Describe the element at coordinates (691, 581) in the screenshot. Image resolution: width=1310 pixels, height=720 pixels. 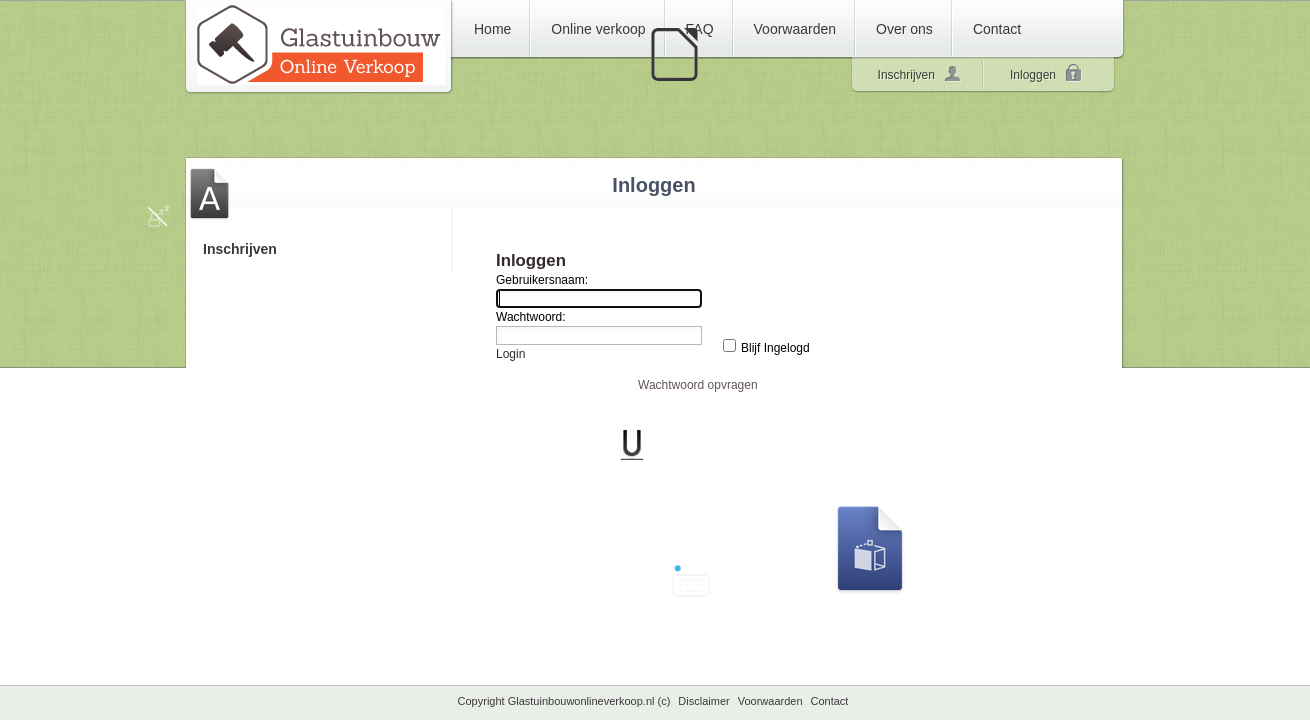
I see `virtual keyboard is currently active` at that location.